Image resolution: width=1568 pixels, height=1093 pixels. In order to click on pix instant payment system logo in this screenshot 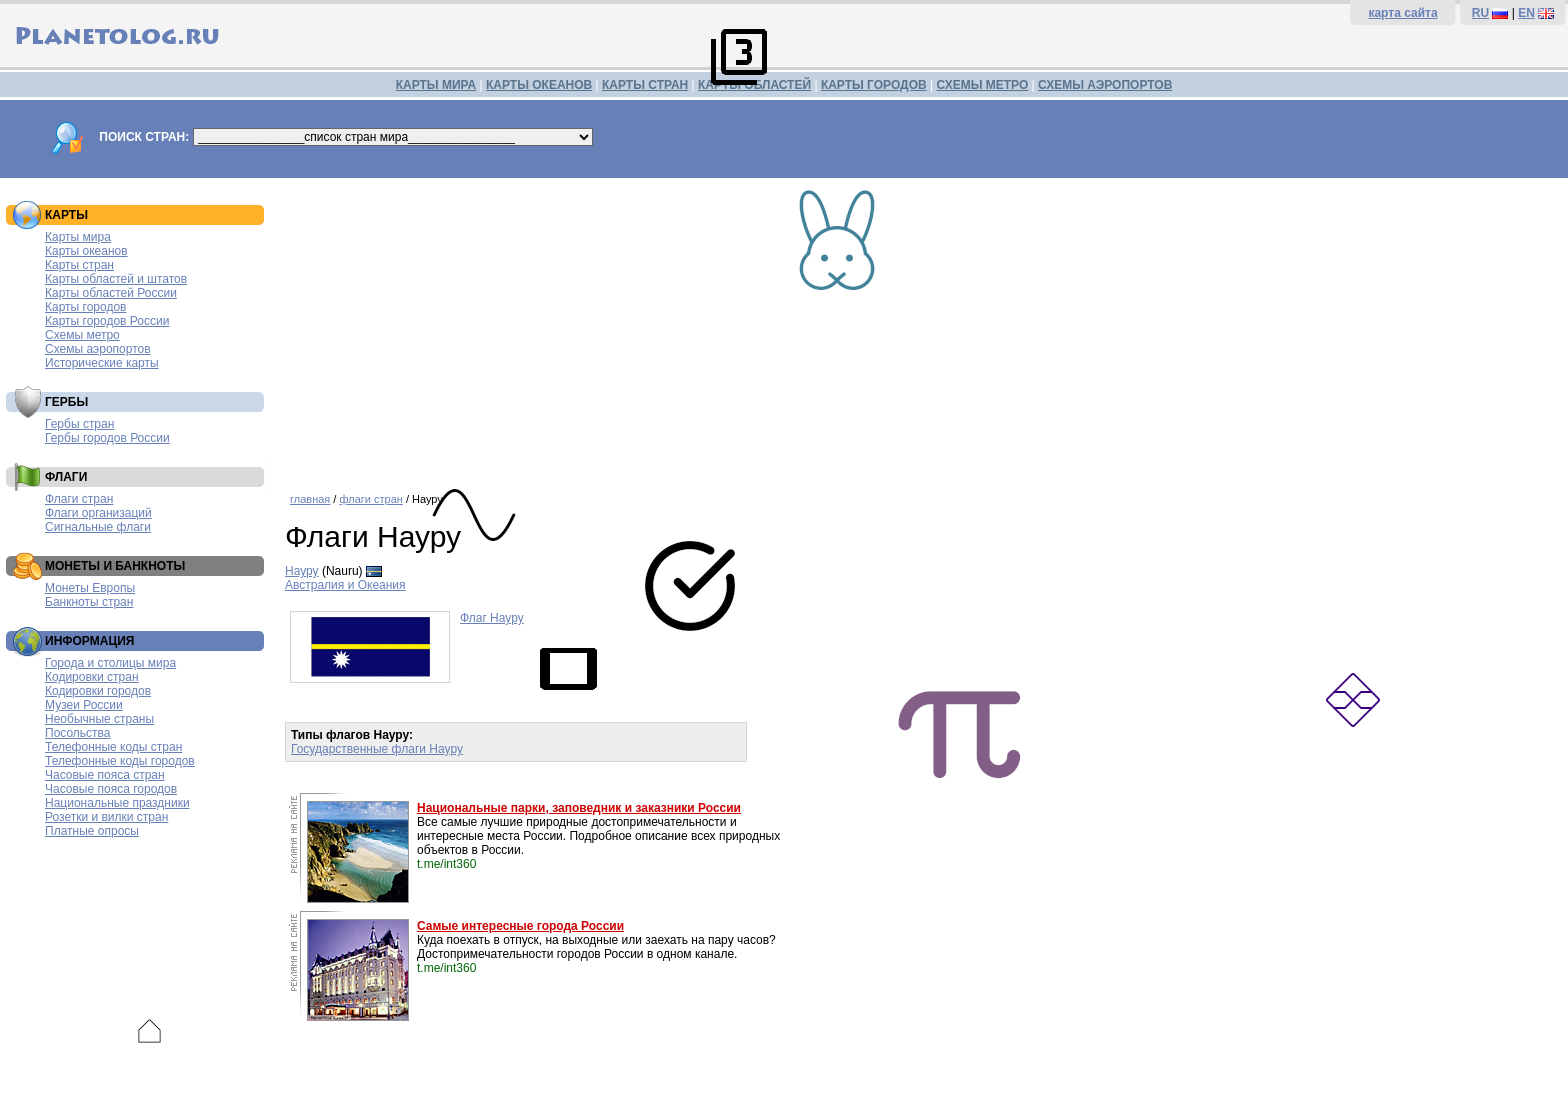, I will do `click(1353, 700)`.